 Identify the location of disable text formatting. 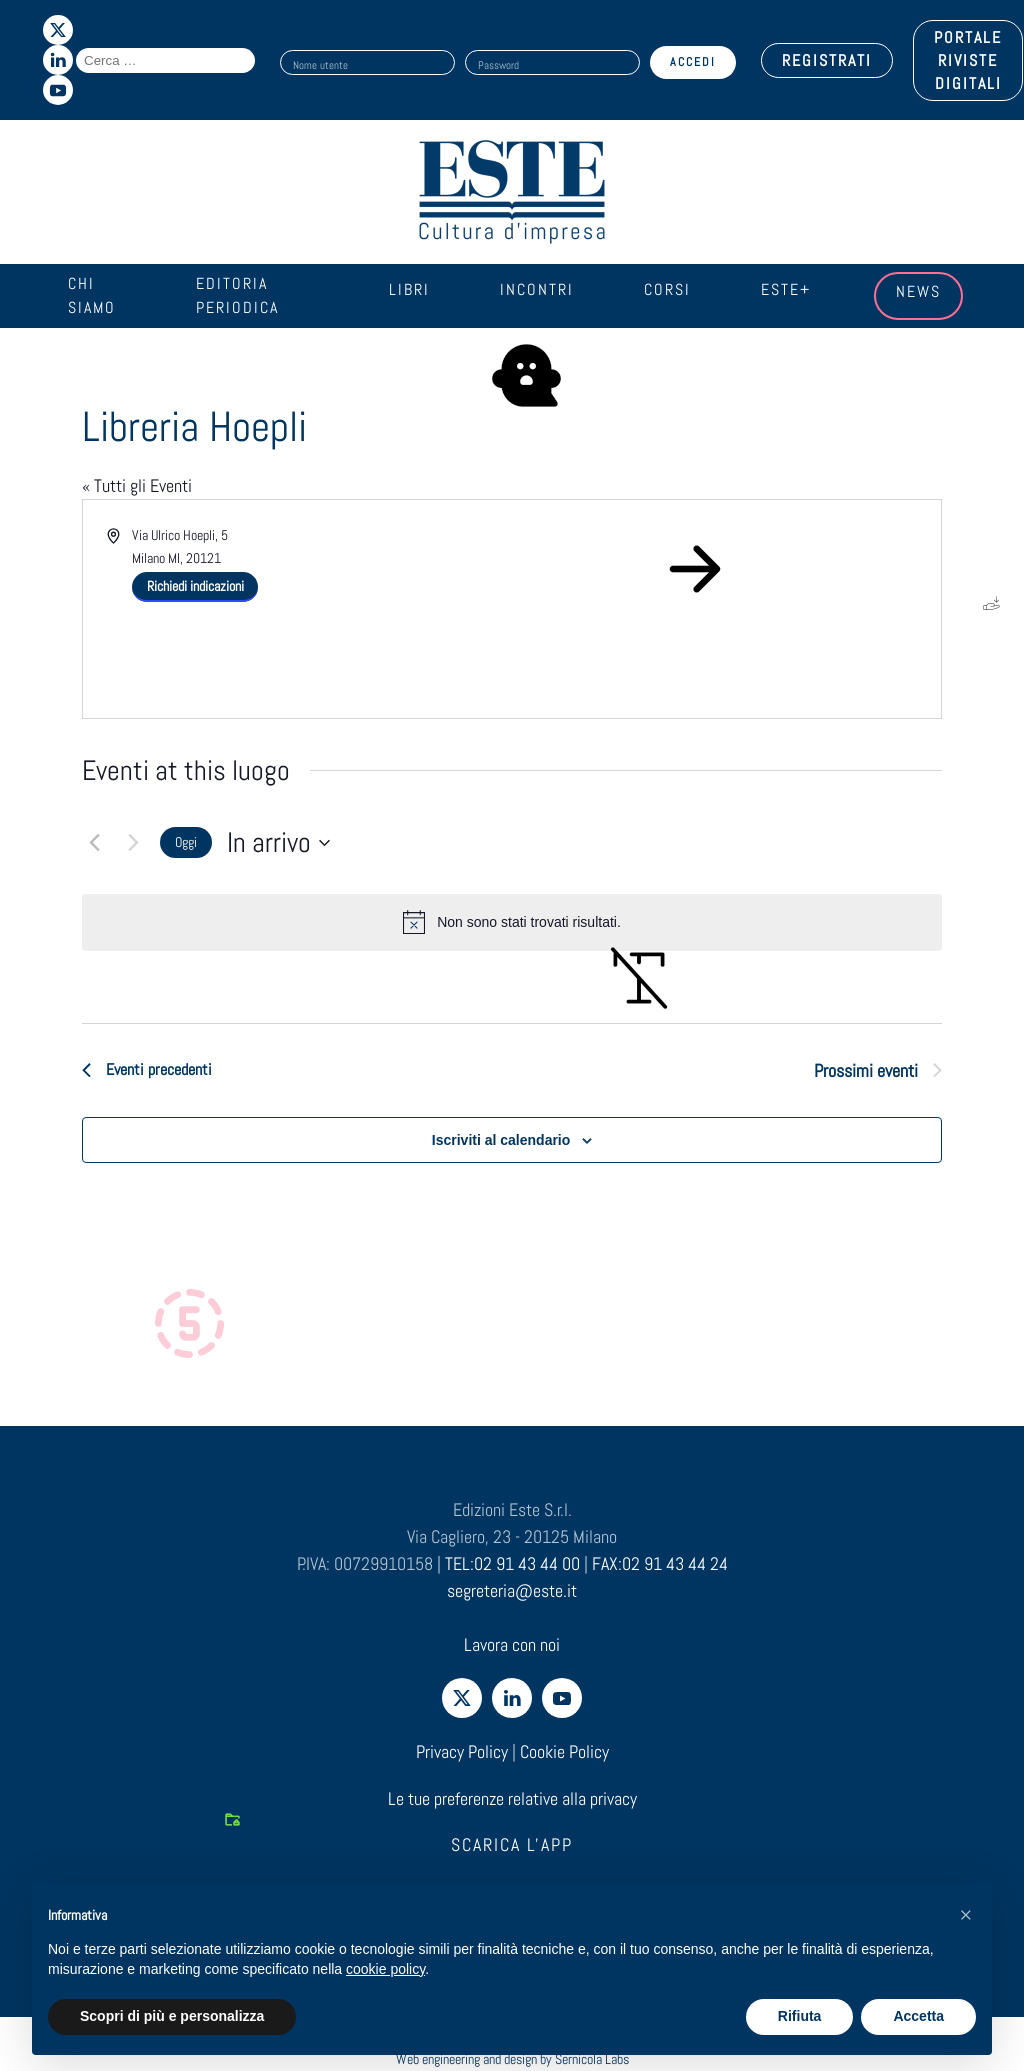
(639, 978).